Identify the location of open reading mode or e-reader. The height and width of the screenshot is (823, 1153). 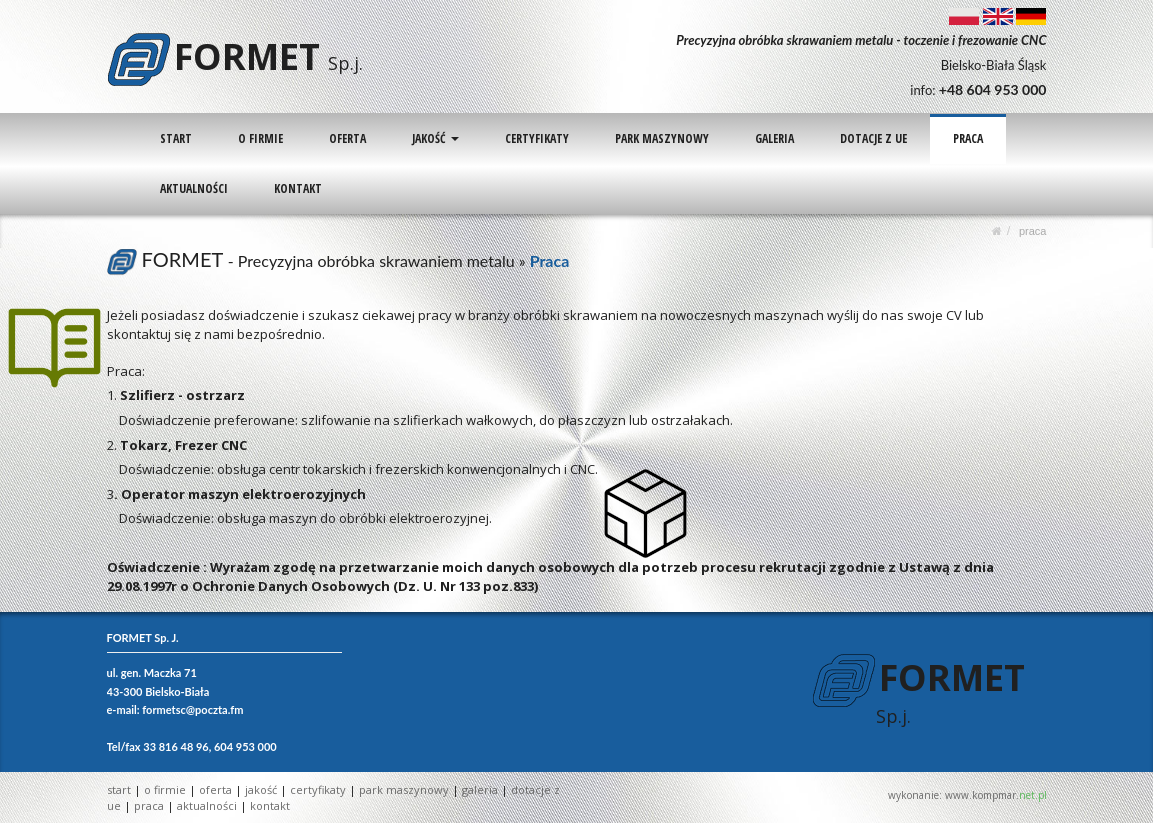
(54, 341).